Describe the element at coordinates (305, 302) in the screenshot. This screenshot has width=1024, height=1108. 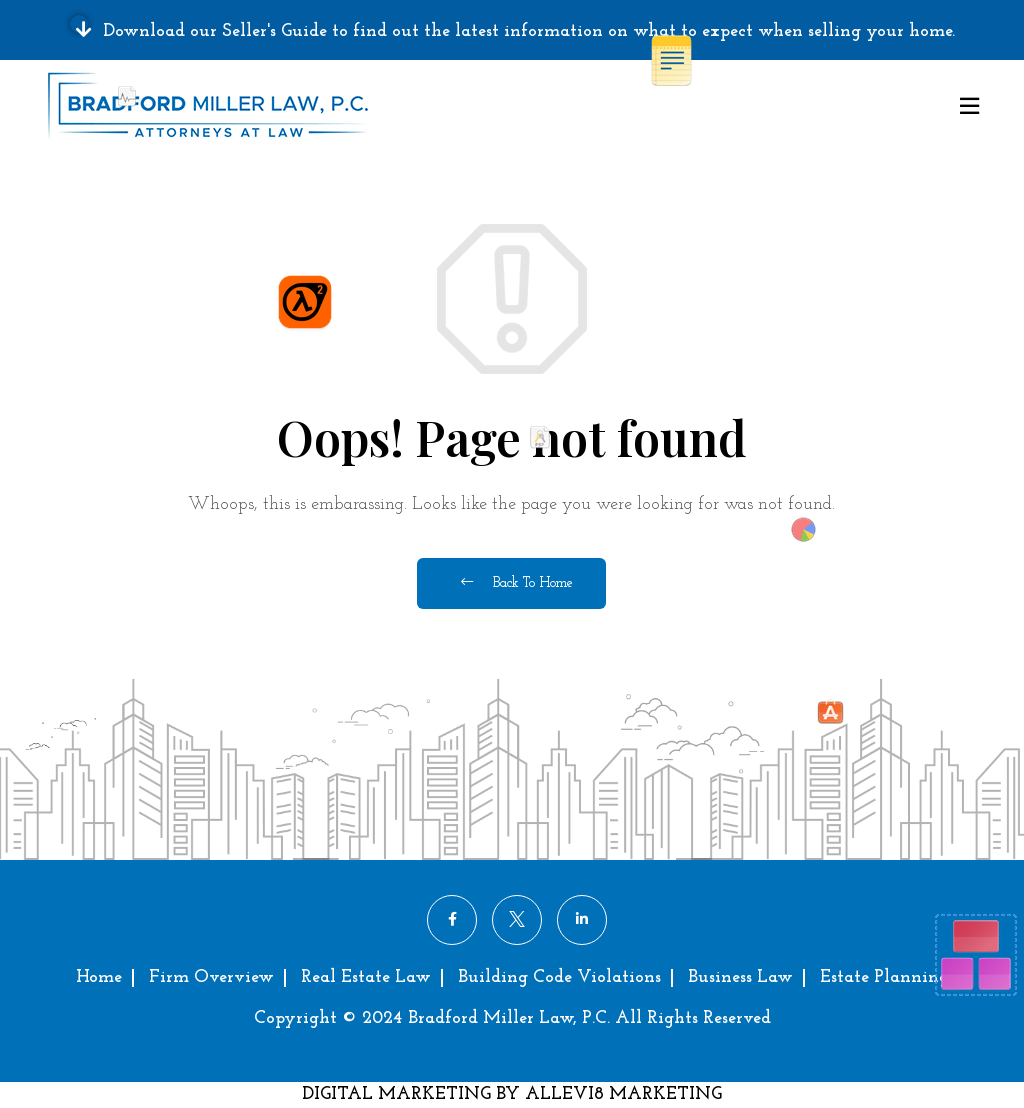
I see `launch half-life 2 game` at that location.